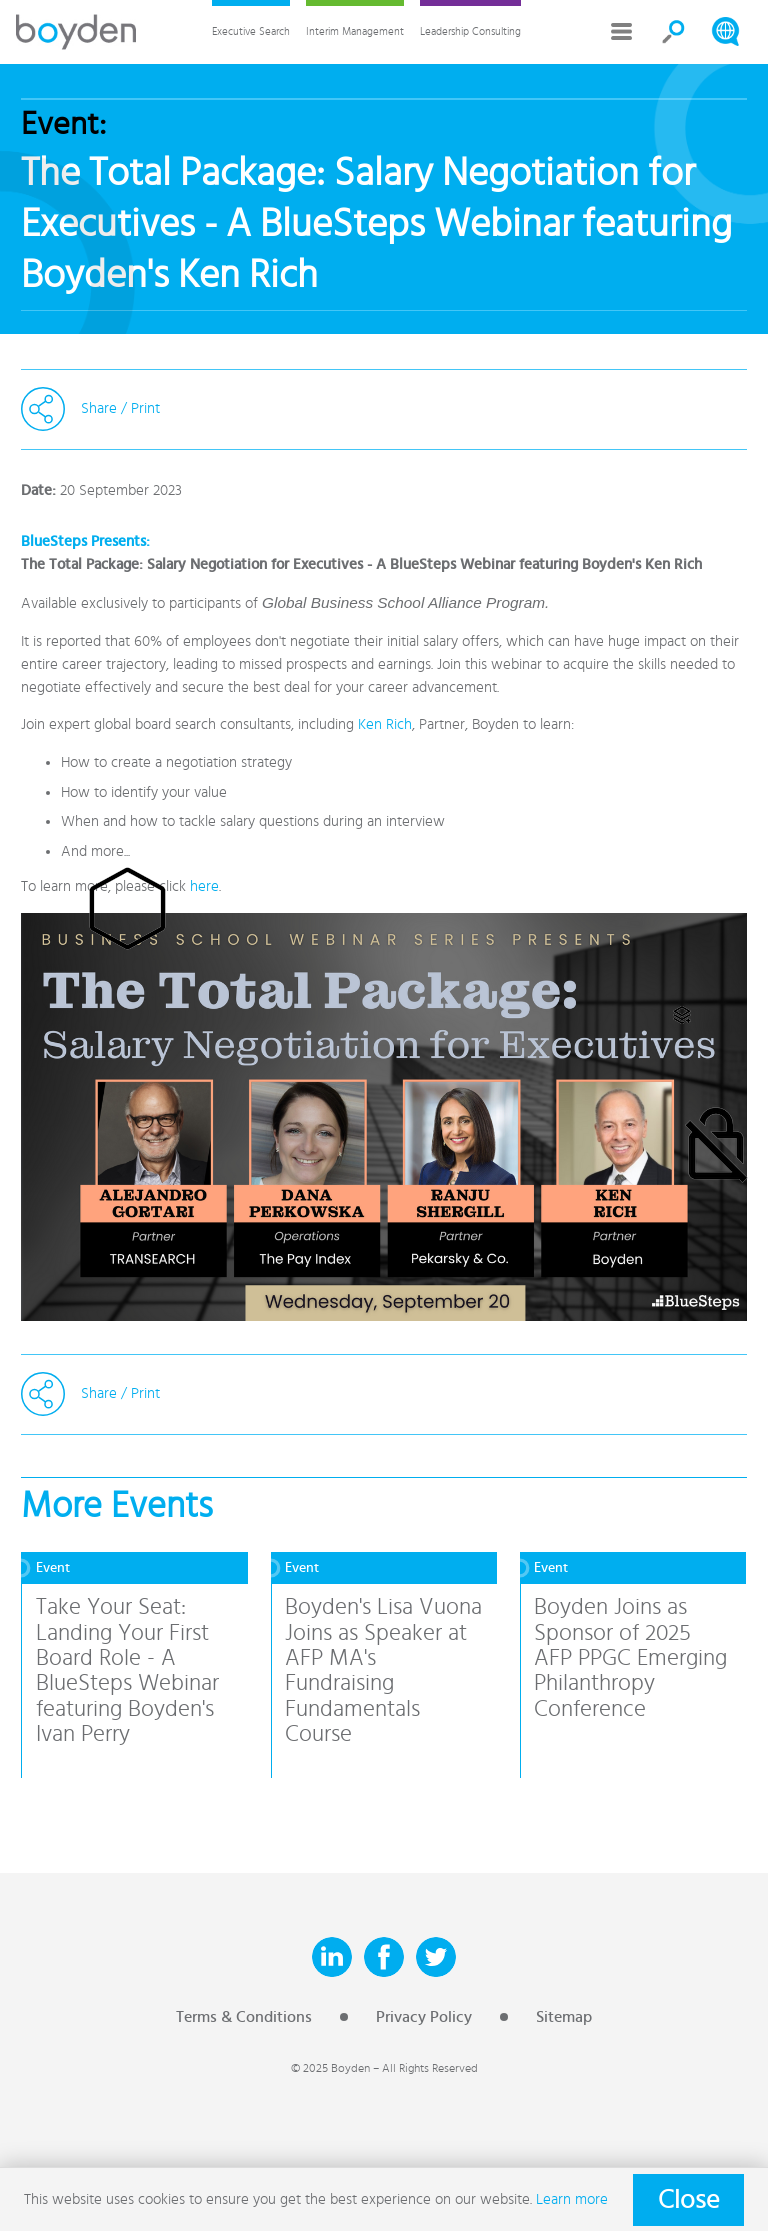 This screenshot has height=2231, width=768. Describe the element at coordinates (127, 908) in the screenshot. I see `indicates a hexagonal category or shape tool` at that location.